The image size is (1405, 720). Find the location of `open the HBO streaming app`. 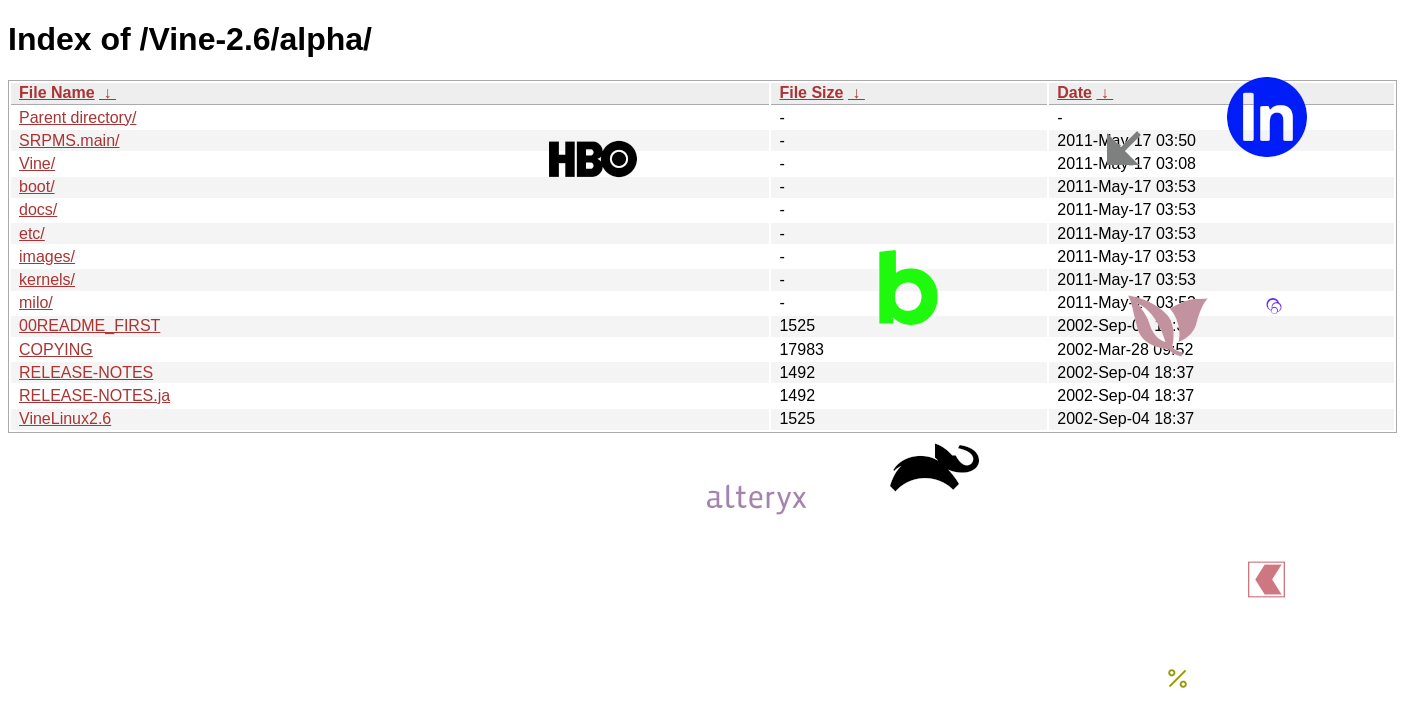

open the HBO streaming app is located at coordinates (593, 159).